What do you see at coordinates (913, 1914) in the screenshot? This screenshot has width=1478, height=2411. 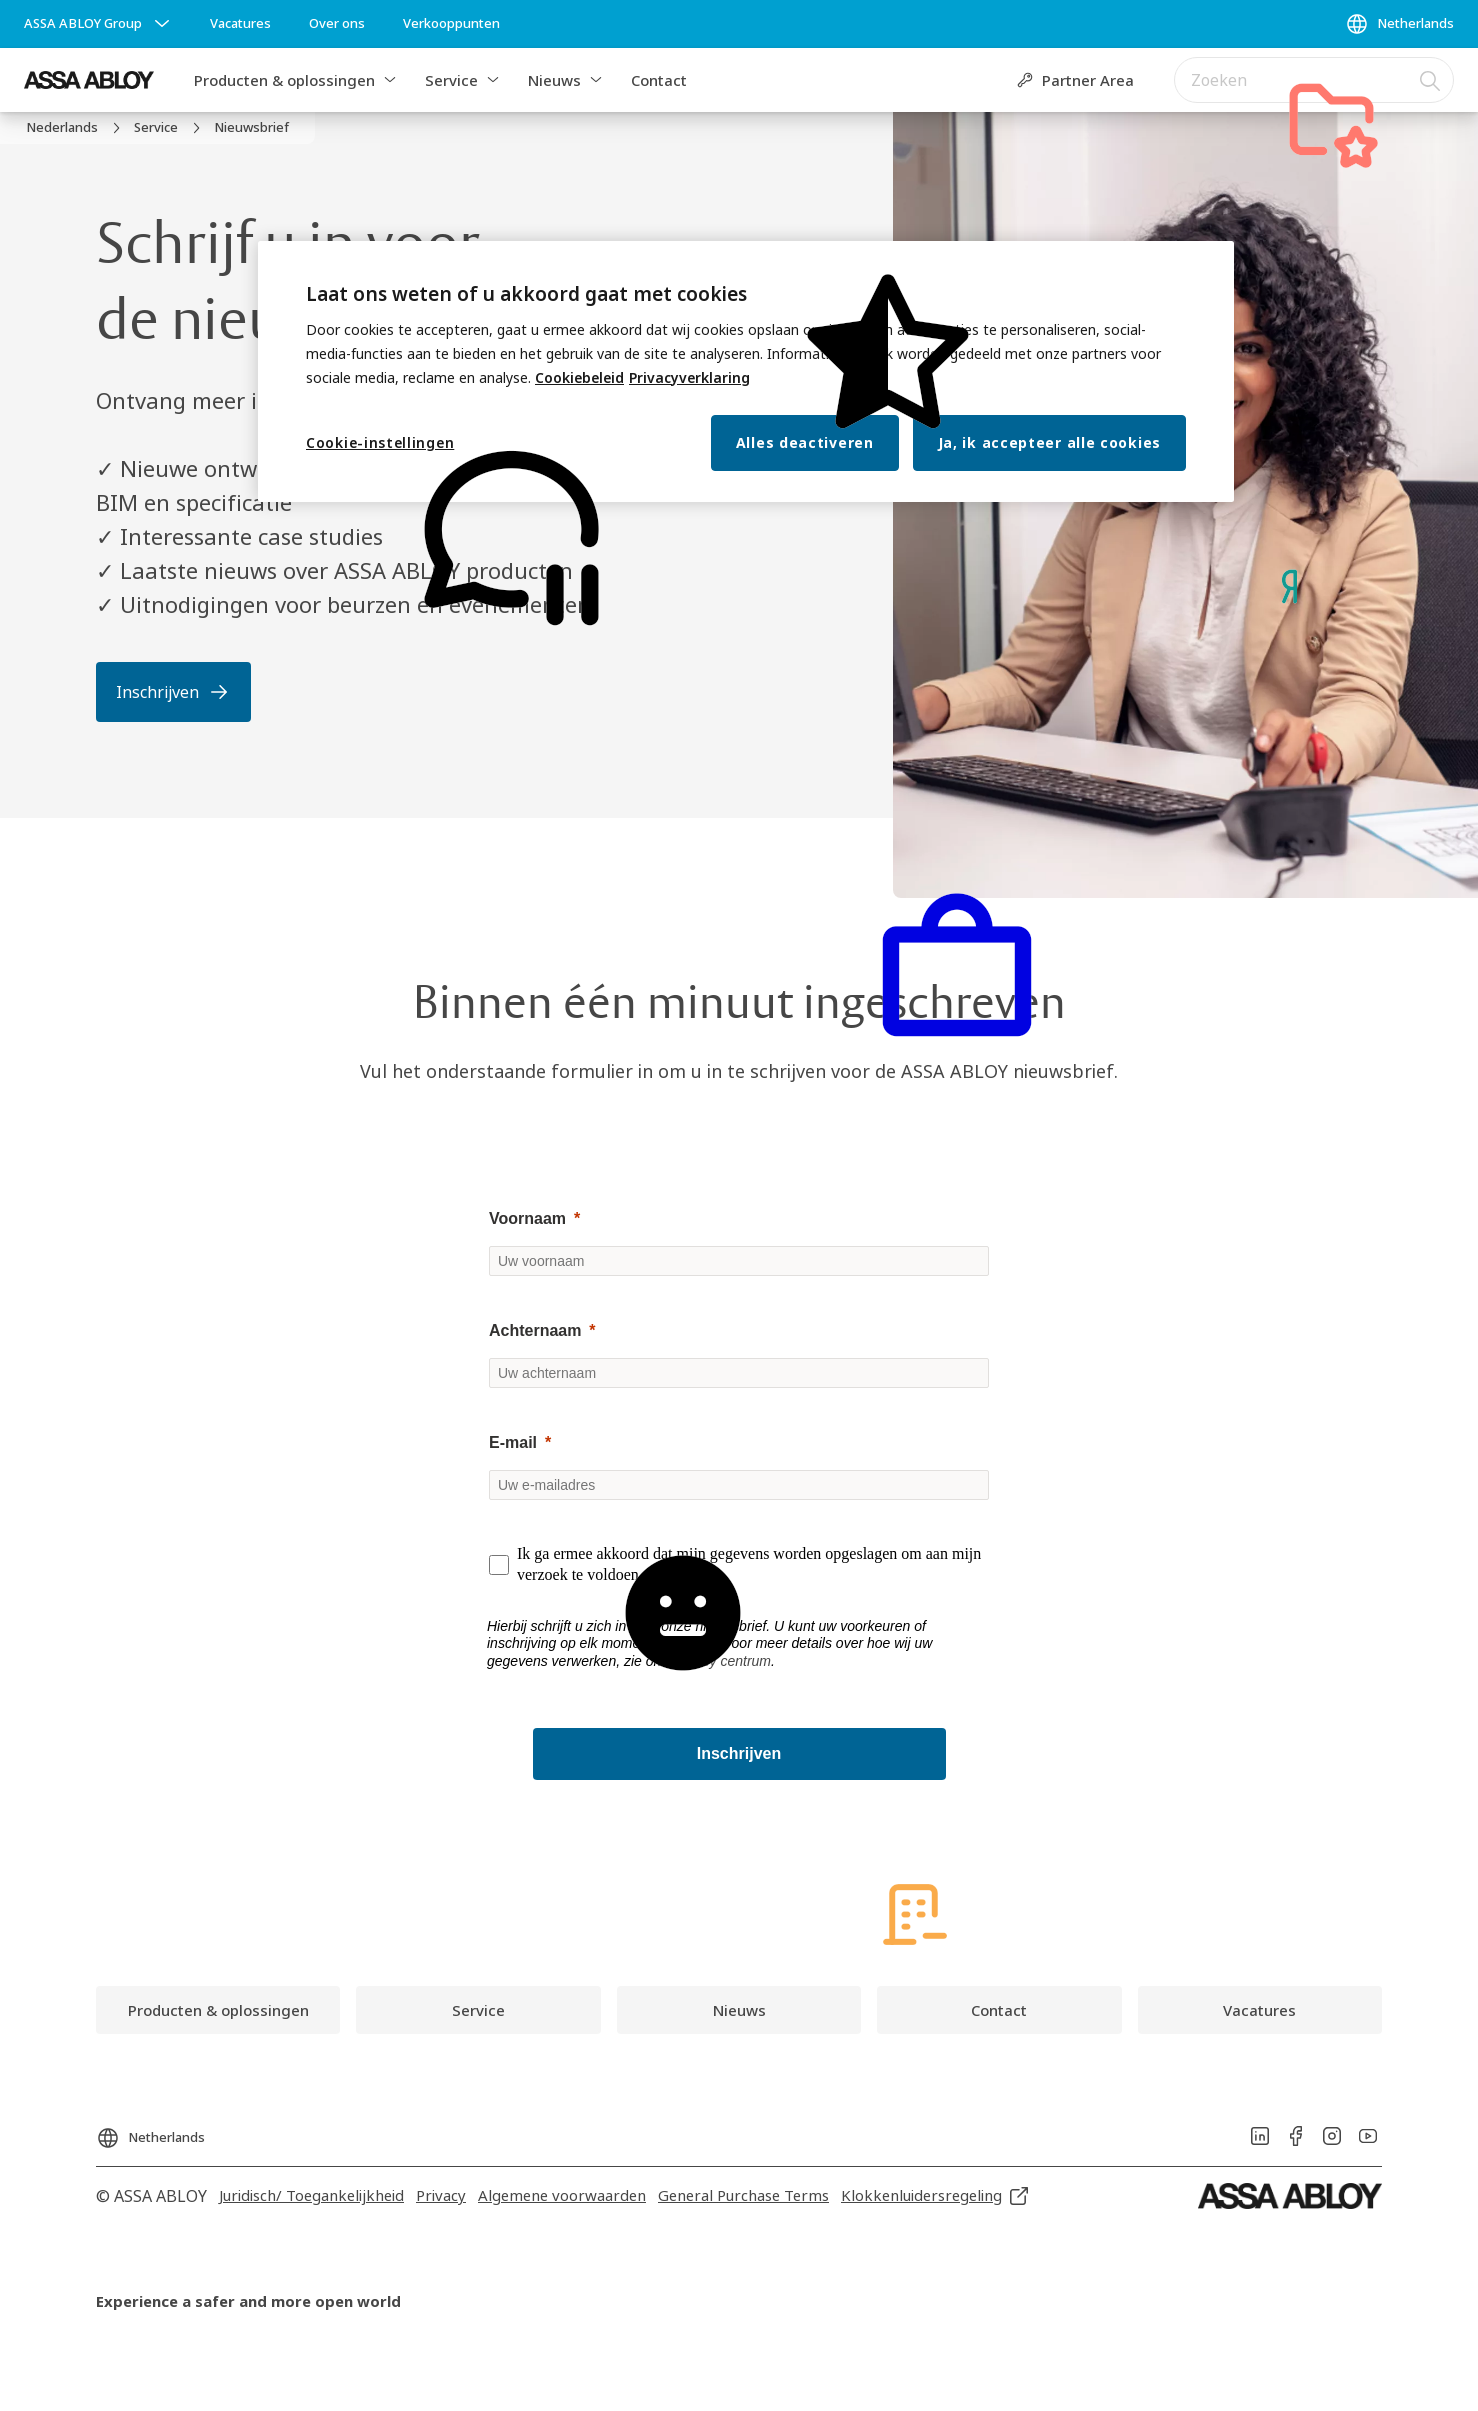 I see `remove a building from your list` at bounding box center [913, 1914].